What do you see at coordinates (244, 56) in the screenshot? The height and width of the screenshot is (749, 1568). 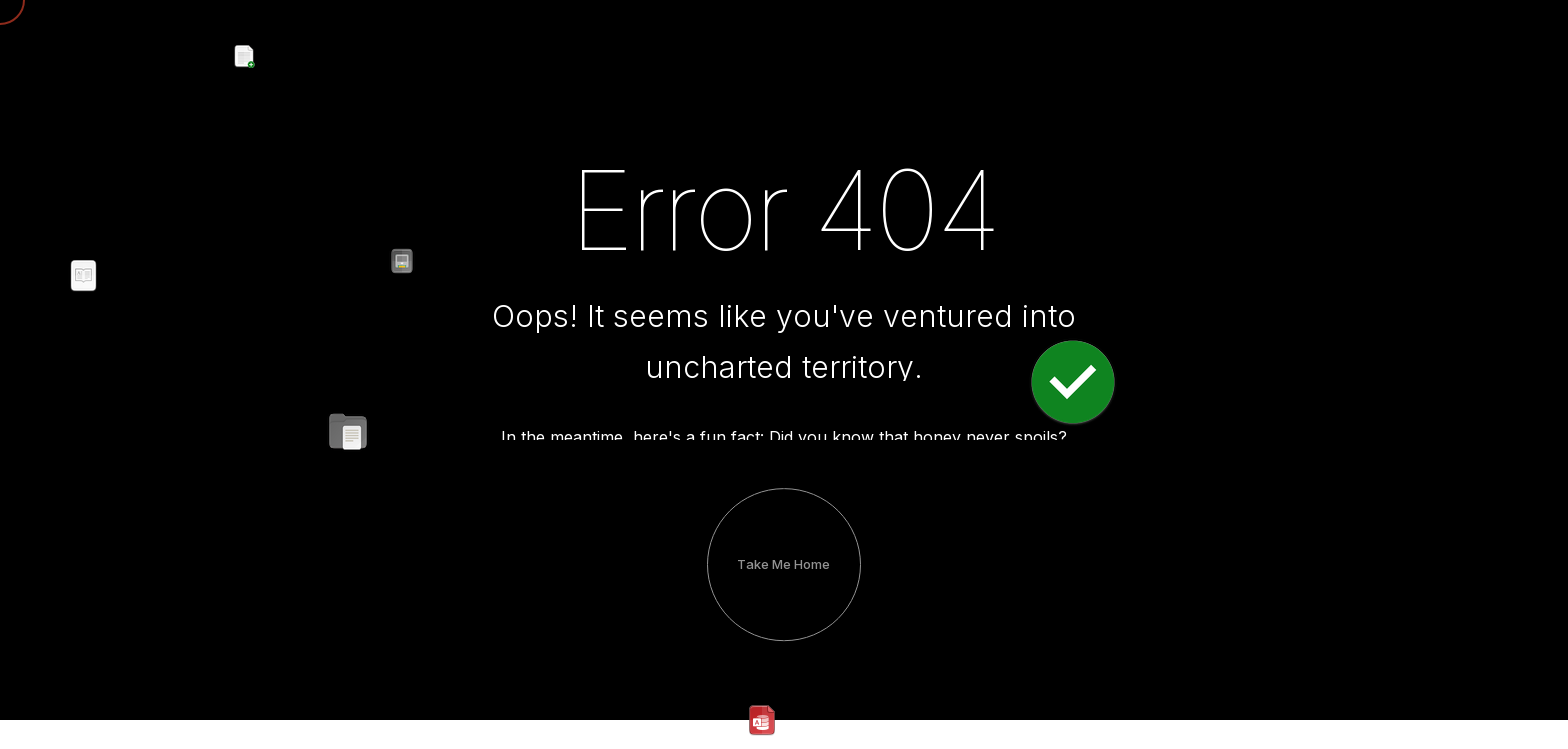 I see `create a new document` at bounding box center [244, 56].